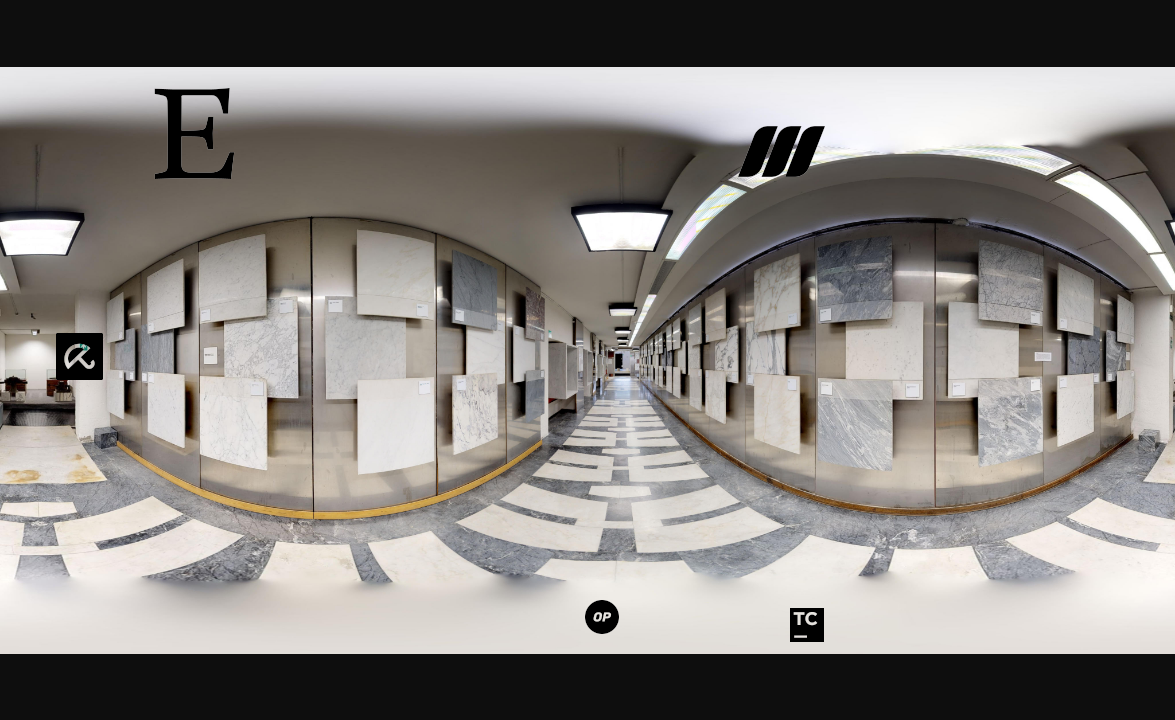 This screenshot has height=720, width=1175. I want to click on open teamcity build server, so click(807, 625).